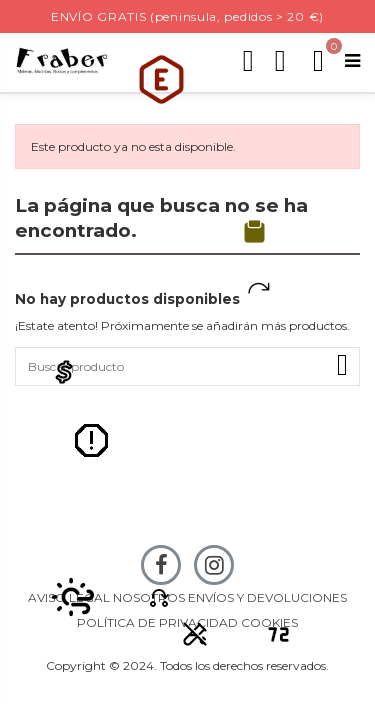 Image resolution: width=375 pixels, height=720 pixels. Describe the element at coordinates (73, 597) in the screenshot. I see `view current weather conditions` at that location.